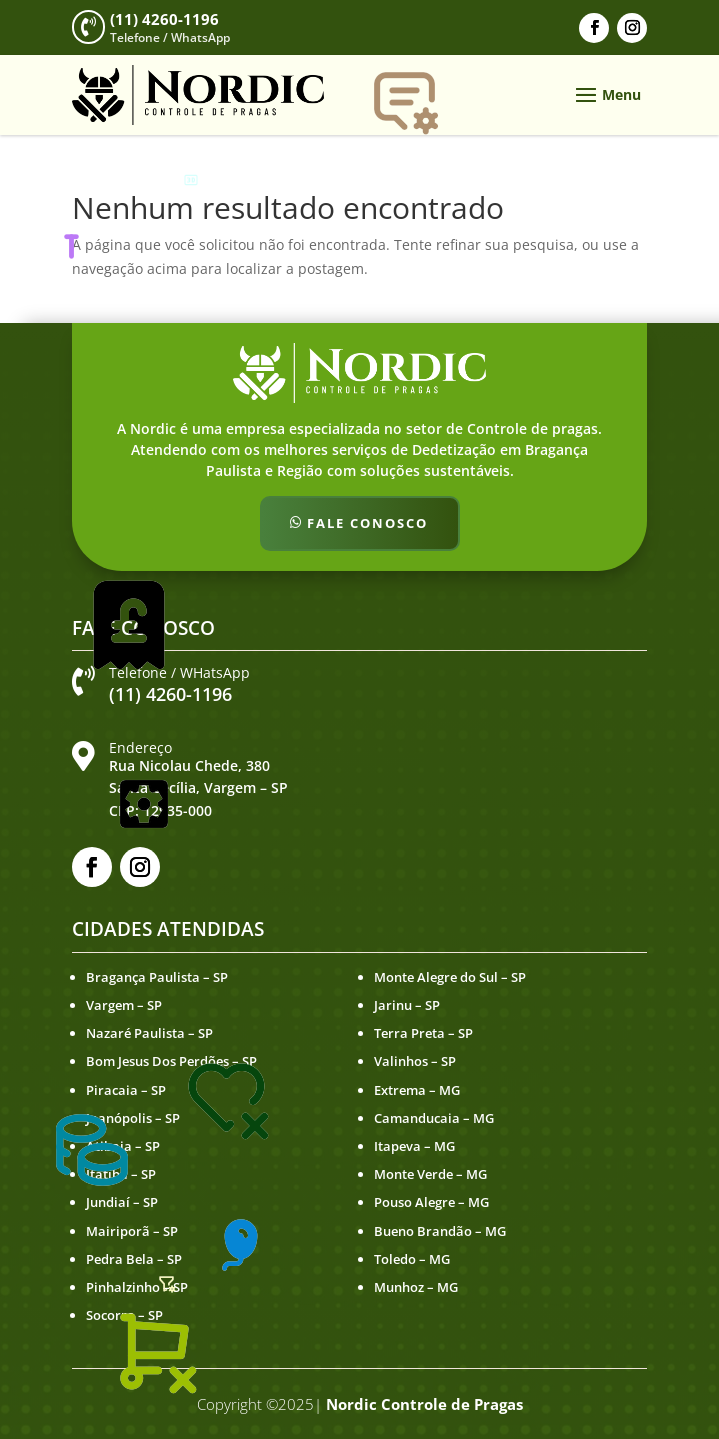  Describe the element at coordinates (71, 246) in the screenshot. I see `text formatting option for title case` at that location.